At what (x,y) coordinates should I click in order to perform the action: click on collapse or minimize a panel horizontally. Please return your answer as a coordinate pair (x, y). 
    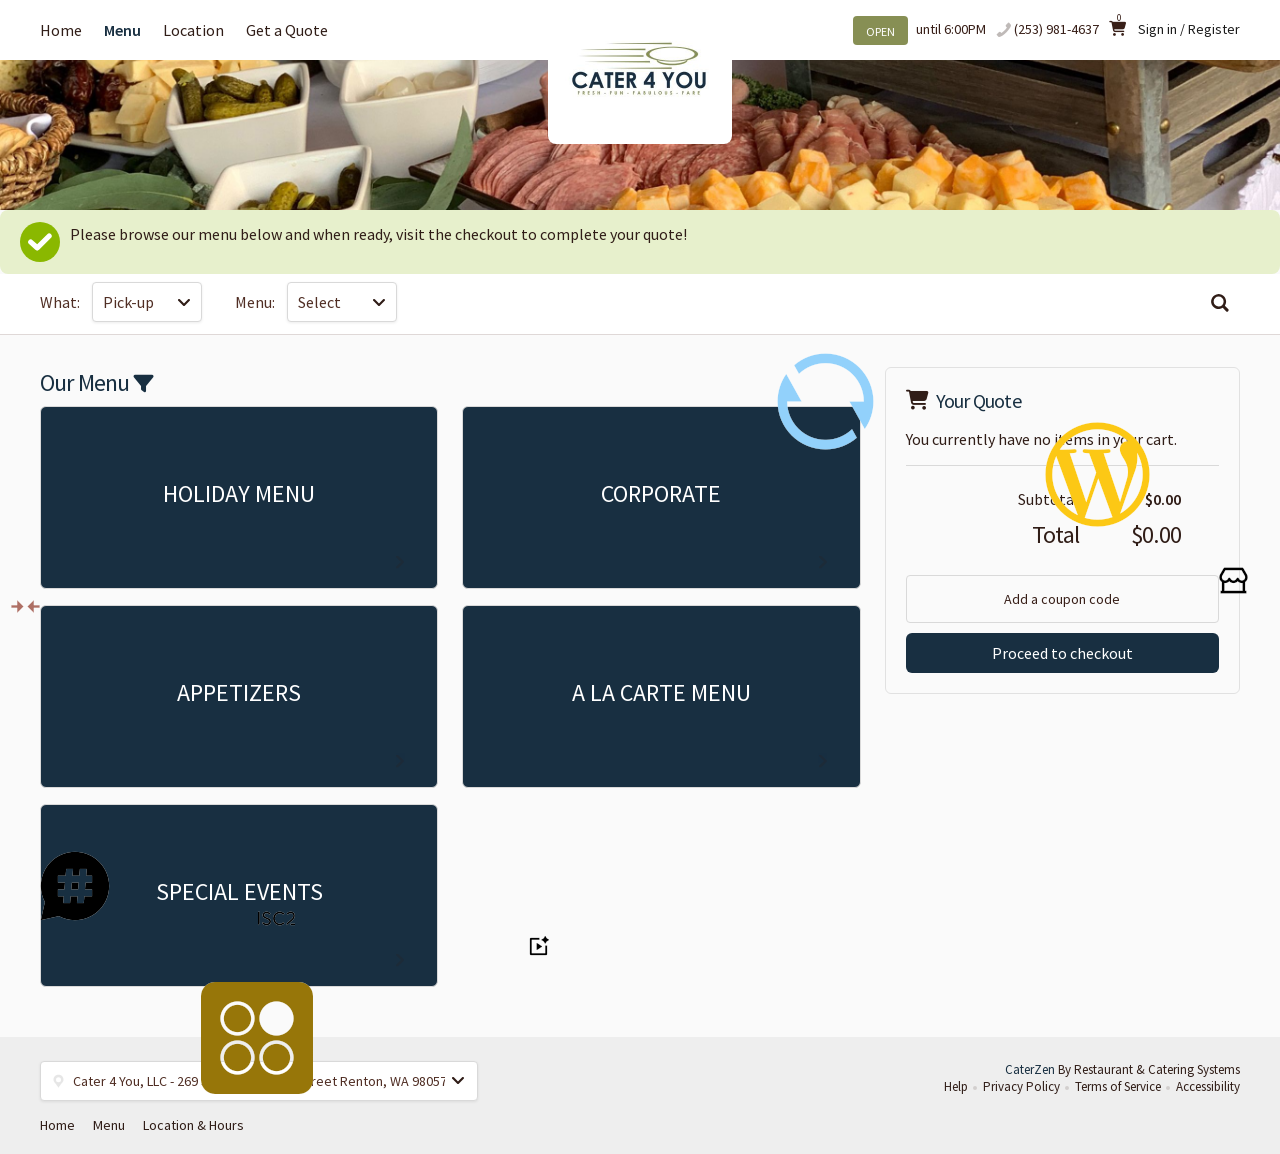
    Looking at the image, I should click on (25, 606).